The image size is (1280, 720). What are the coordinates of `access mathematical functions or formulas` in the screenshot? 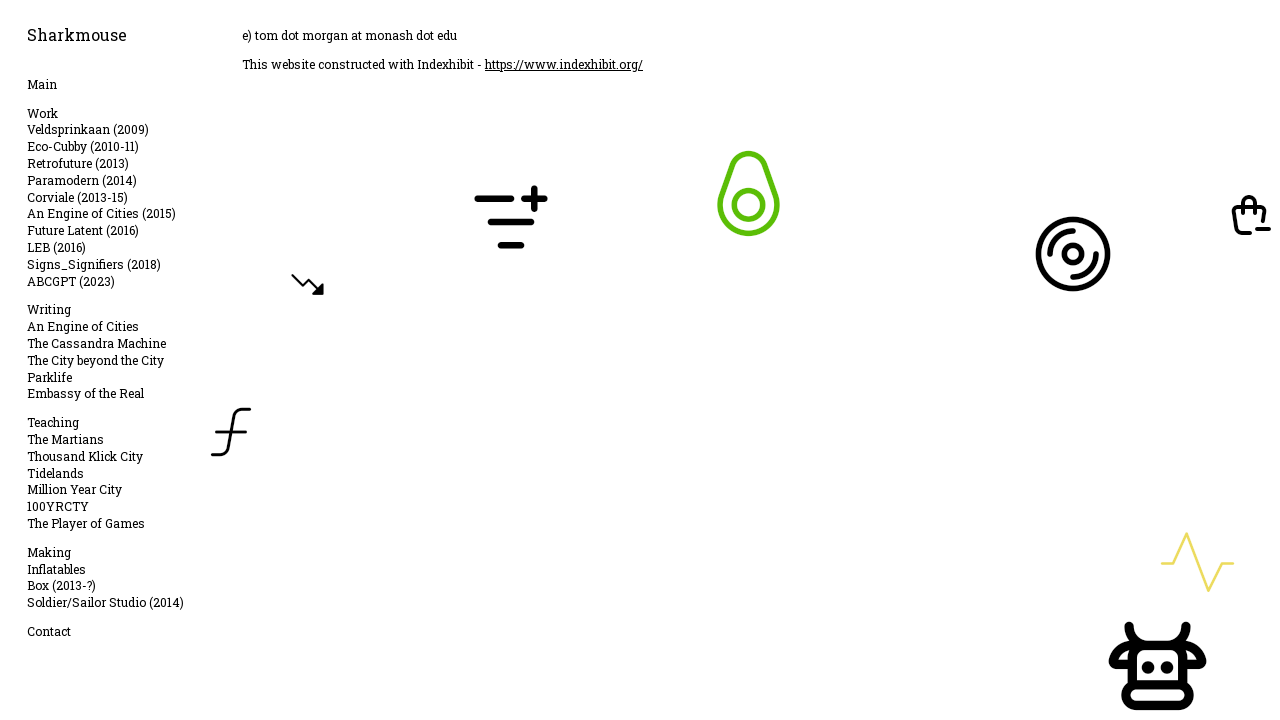 It's located at (231, 432).